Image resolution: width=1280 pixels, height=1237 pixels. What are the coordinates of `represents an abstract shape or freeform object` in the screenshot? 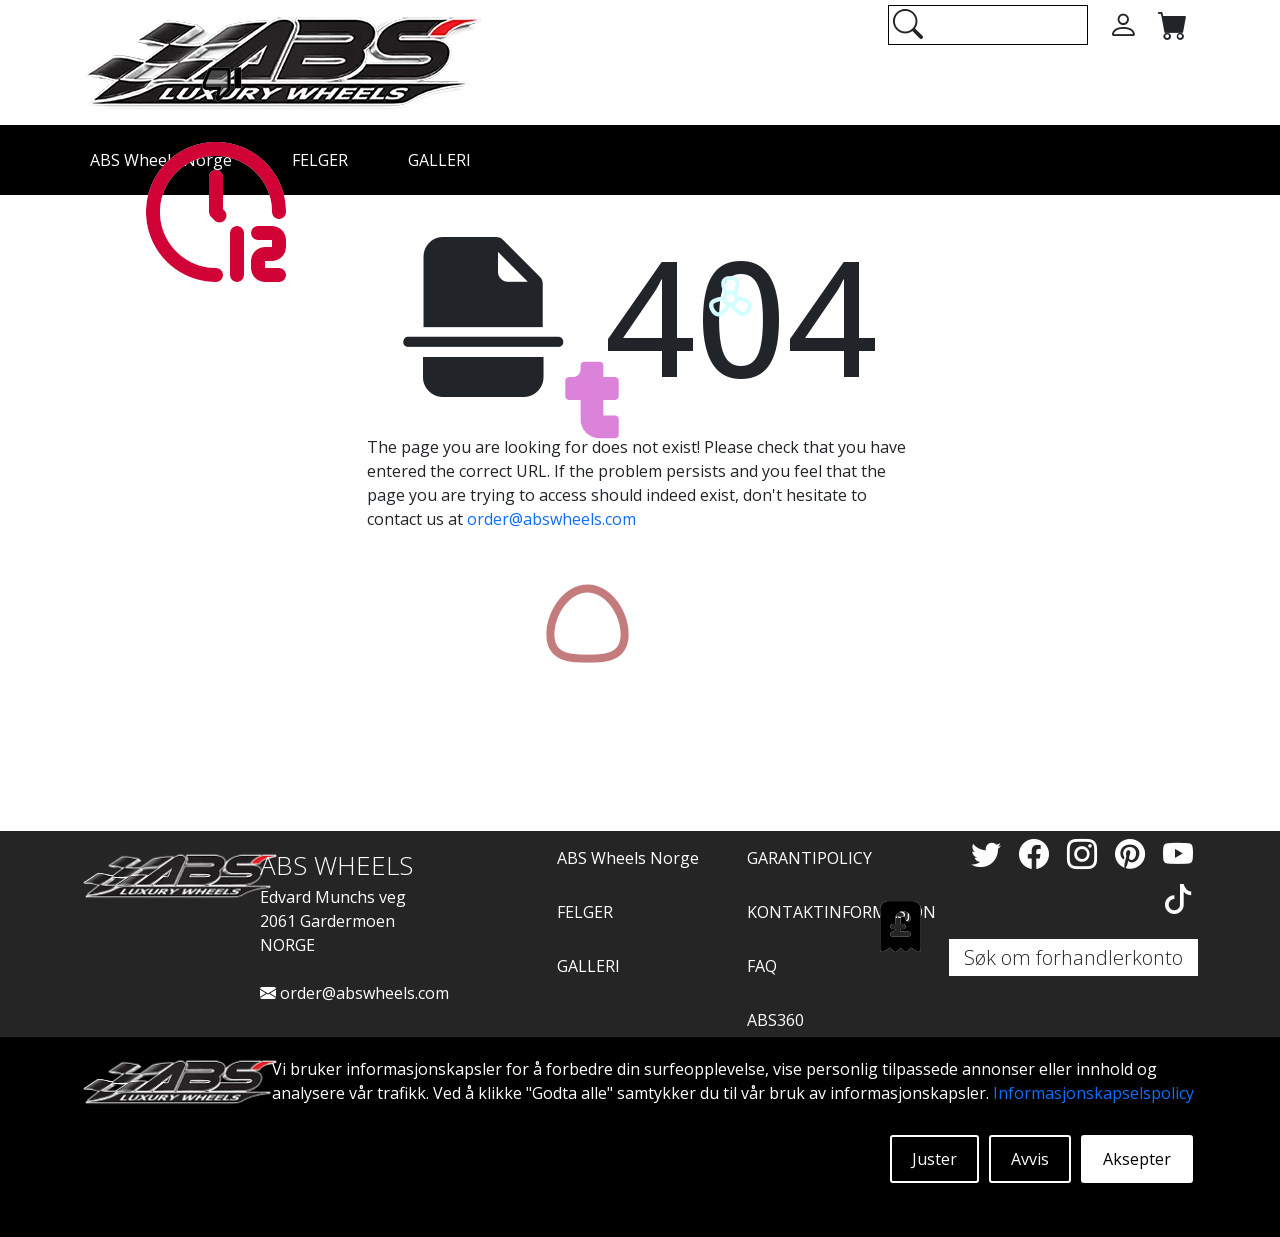 It's located at (587, 621).